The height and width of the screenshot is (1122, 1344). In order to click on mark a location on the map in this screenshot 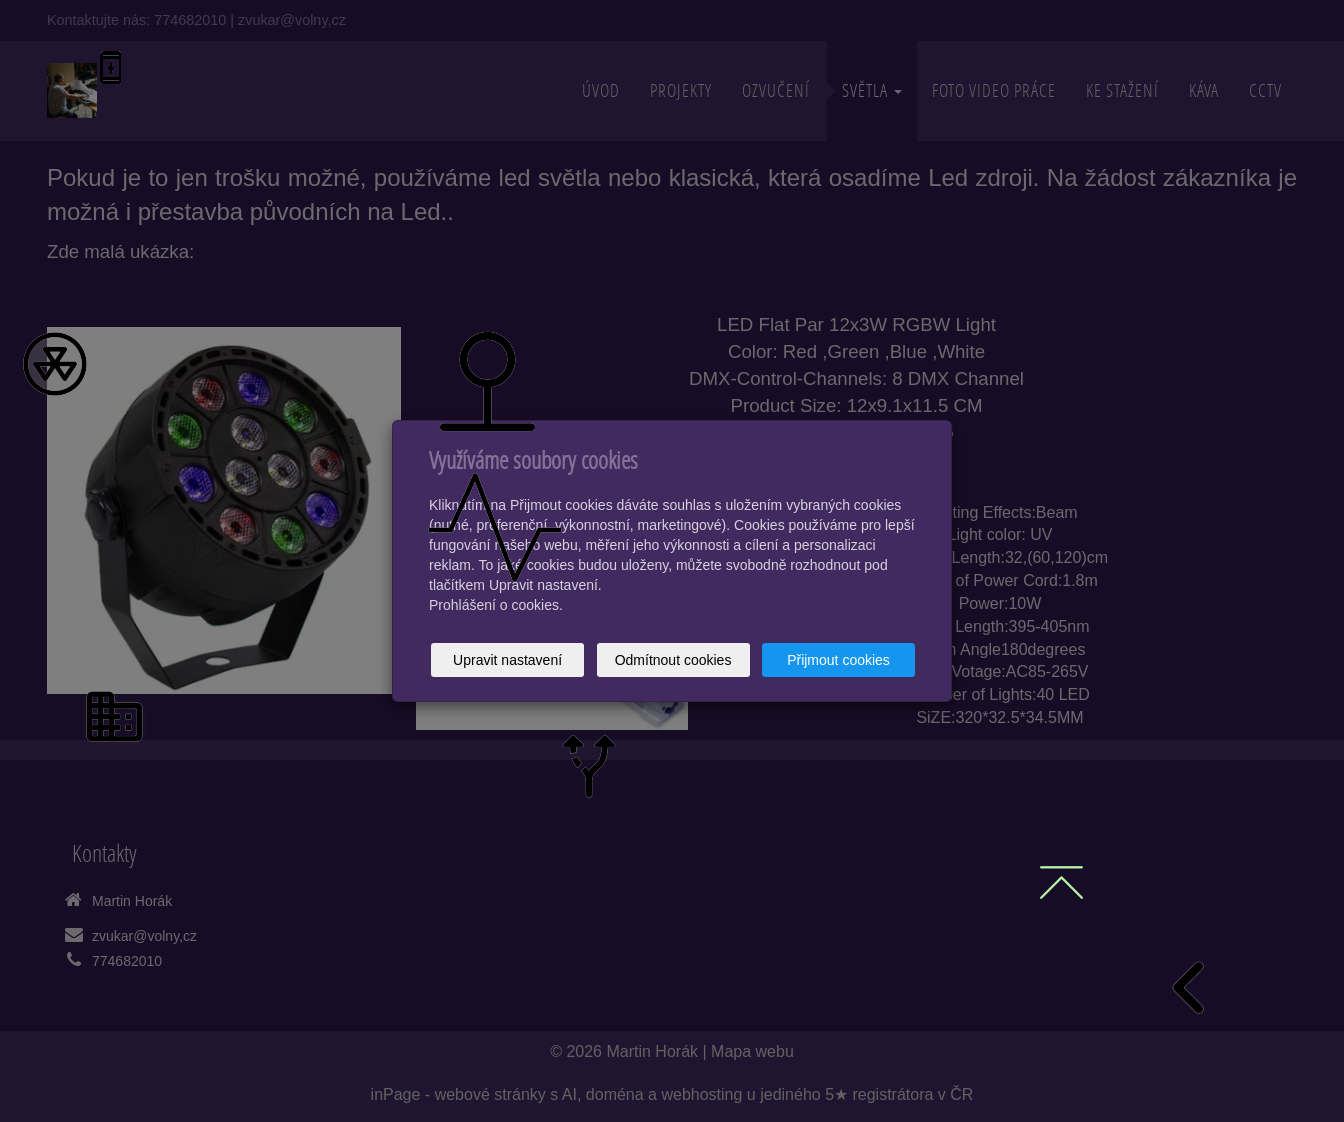, I will do `click(487, 383)`.